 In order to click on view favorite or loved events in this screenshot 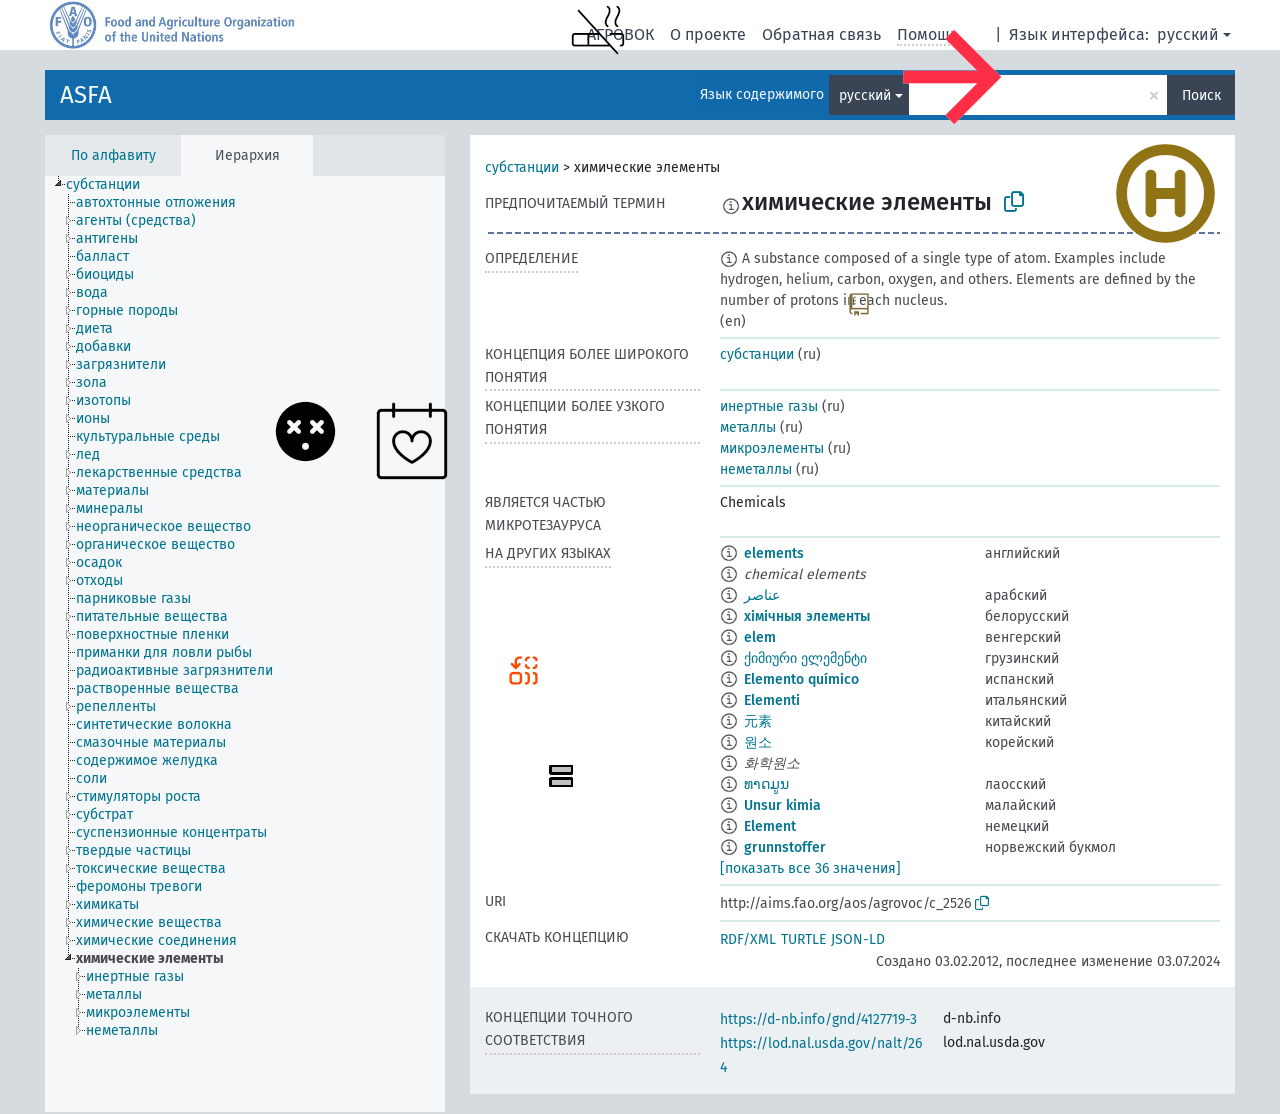, I will do `click(412, 444)`.